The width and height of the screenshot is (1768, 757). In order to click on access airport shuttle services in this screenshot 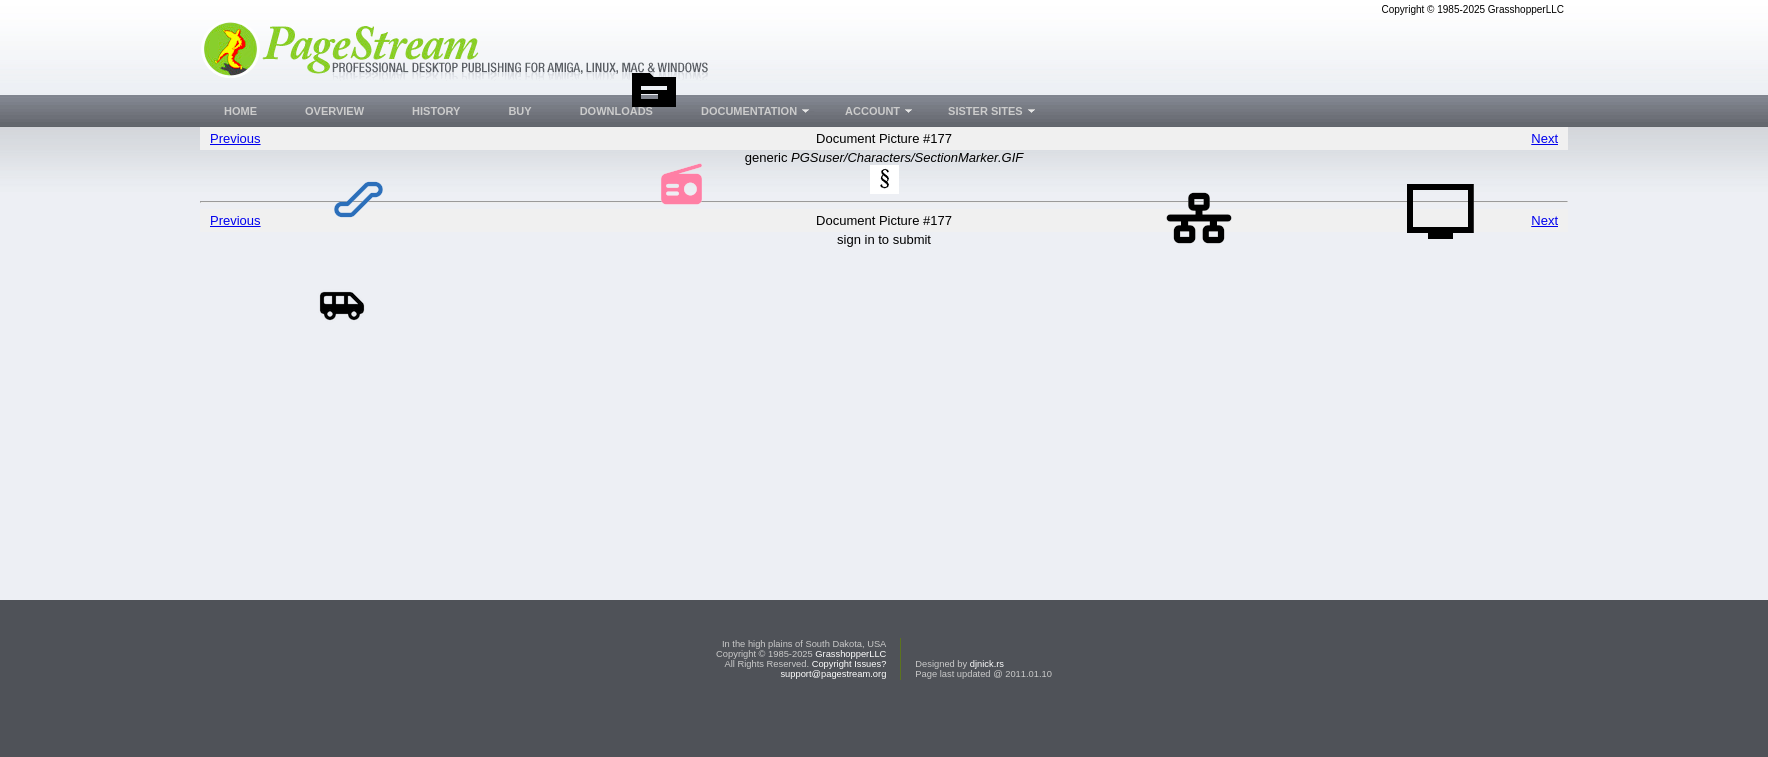, I will do `click(342, 306)`.